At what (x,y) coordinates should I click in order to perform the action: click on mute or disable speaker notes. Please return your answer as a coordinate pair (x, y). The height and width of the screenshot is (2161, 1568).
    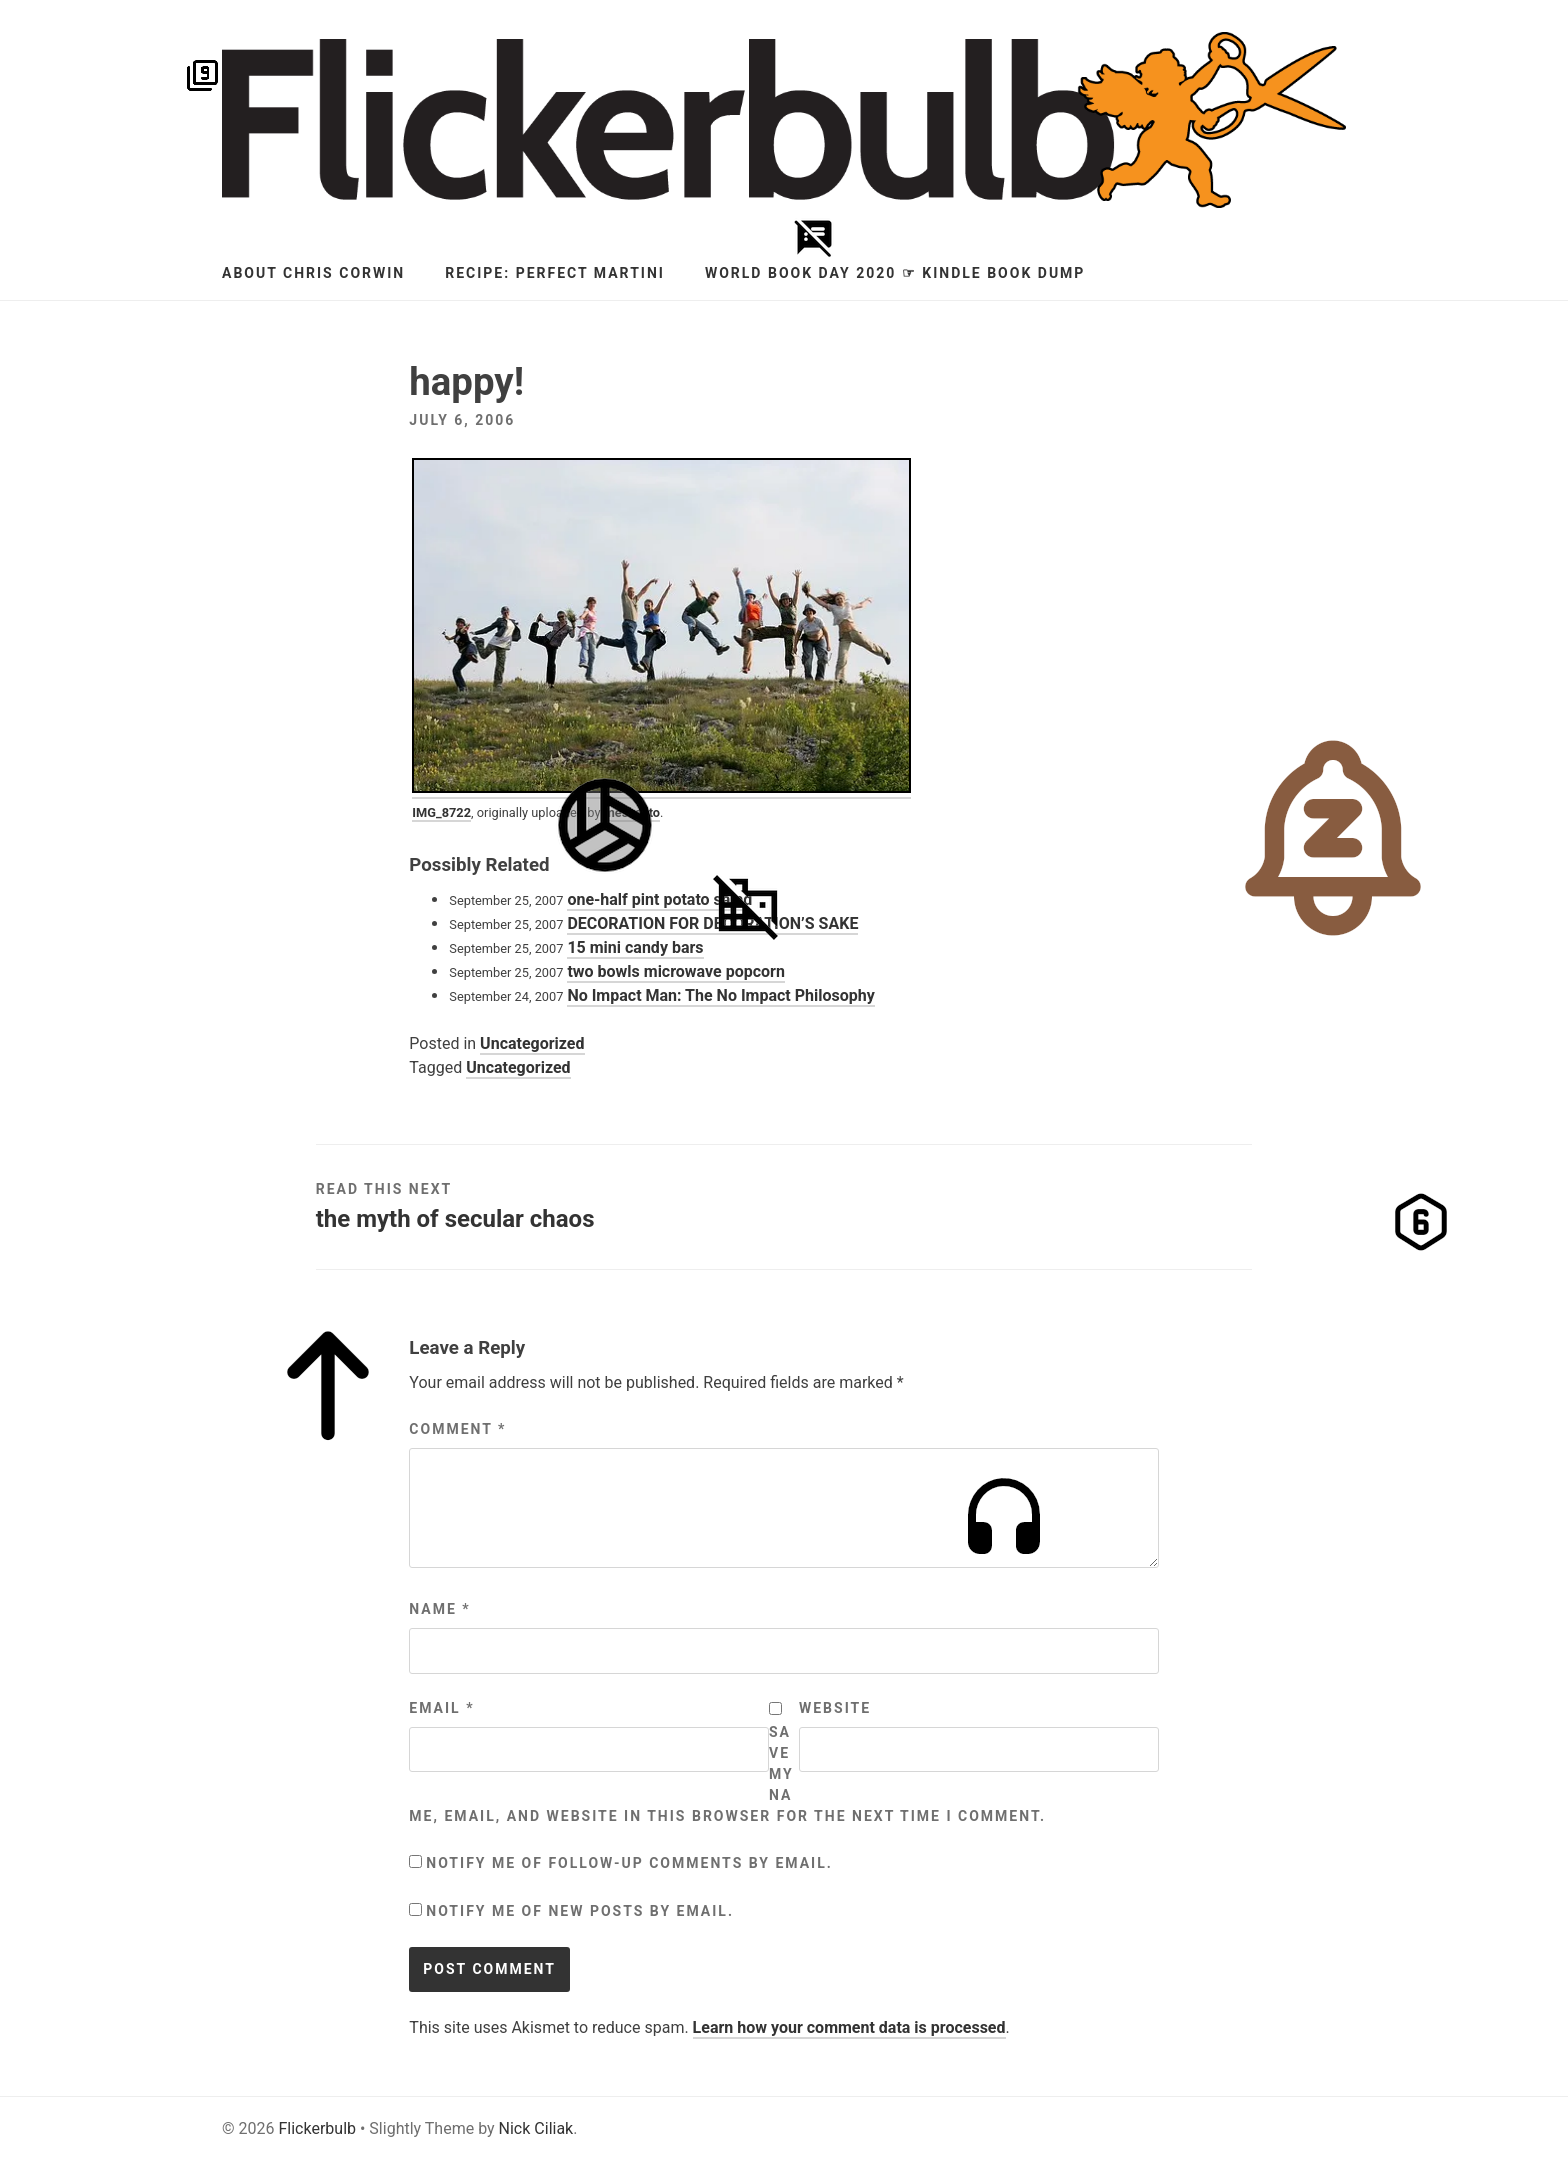
    Looking at the image, I should click on (814, 237).